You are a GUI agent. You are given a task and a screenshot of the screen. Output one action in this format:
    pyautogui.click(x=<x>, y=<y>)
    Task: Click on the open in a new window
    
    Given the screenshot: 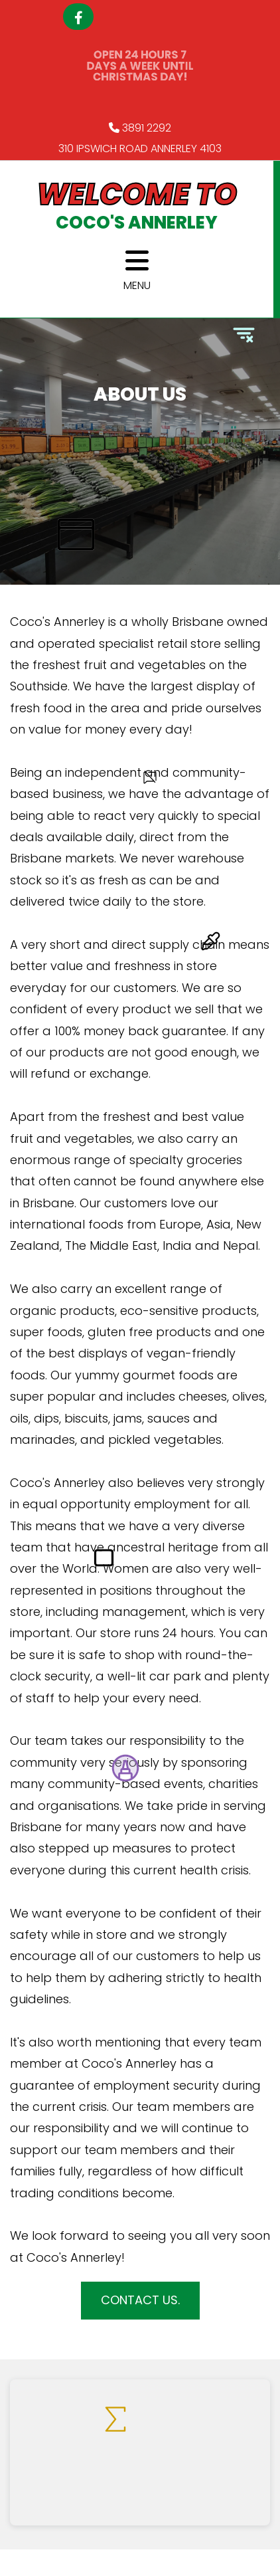 What is the action you would take?
    pyautogui.click(x=76, y=534)
    